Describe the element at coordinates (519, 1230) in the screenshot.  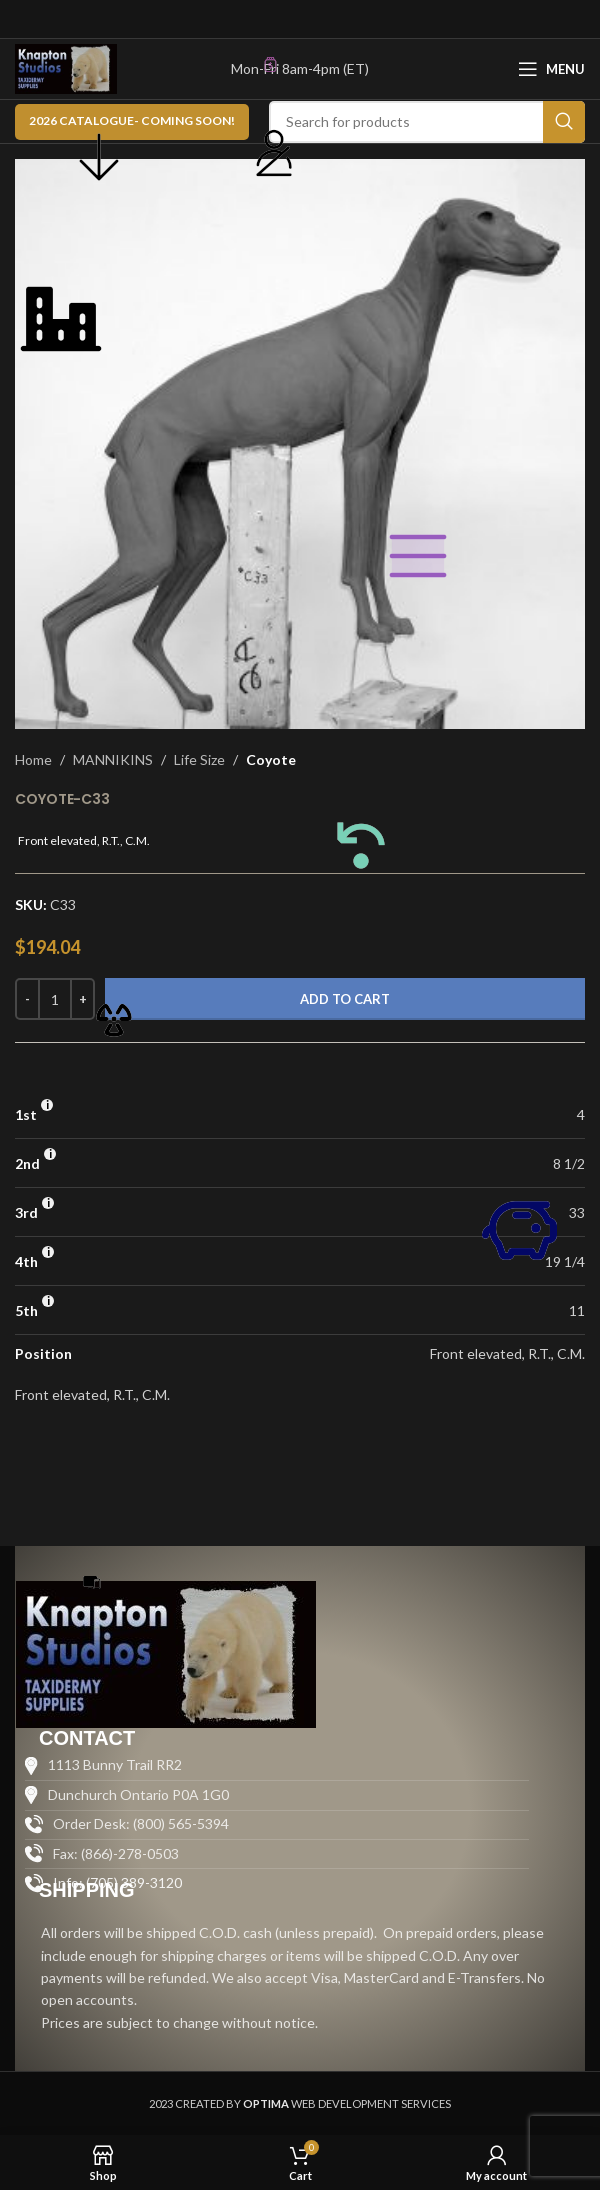
I see `access savings or budget features` at that location.